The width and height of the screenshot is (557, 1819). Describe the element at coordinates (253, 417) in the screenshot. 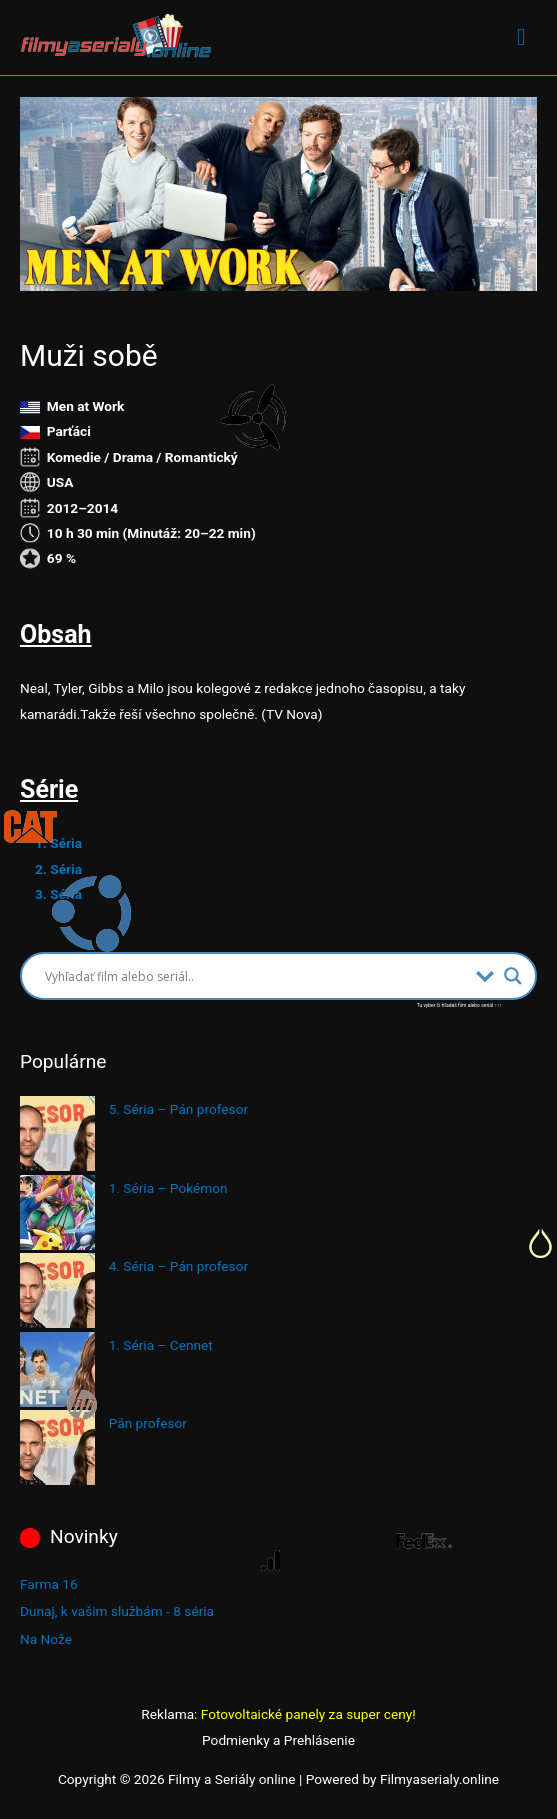

I see `concourse CI/CD platform logo` at that location.